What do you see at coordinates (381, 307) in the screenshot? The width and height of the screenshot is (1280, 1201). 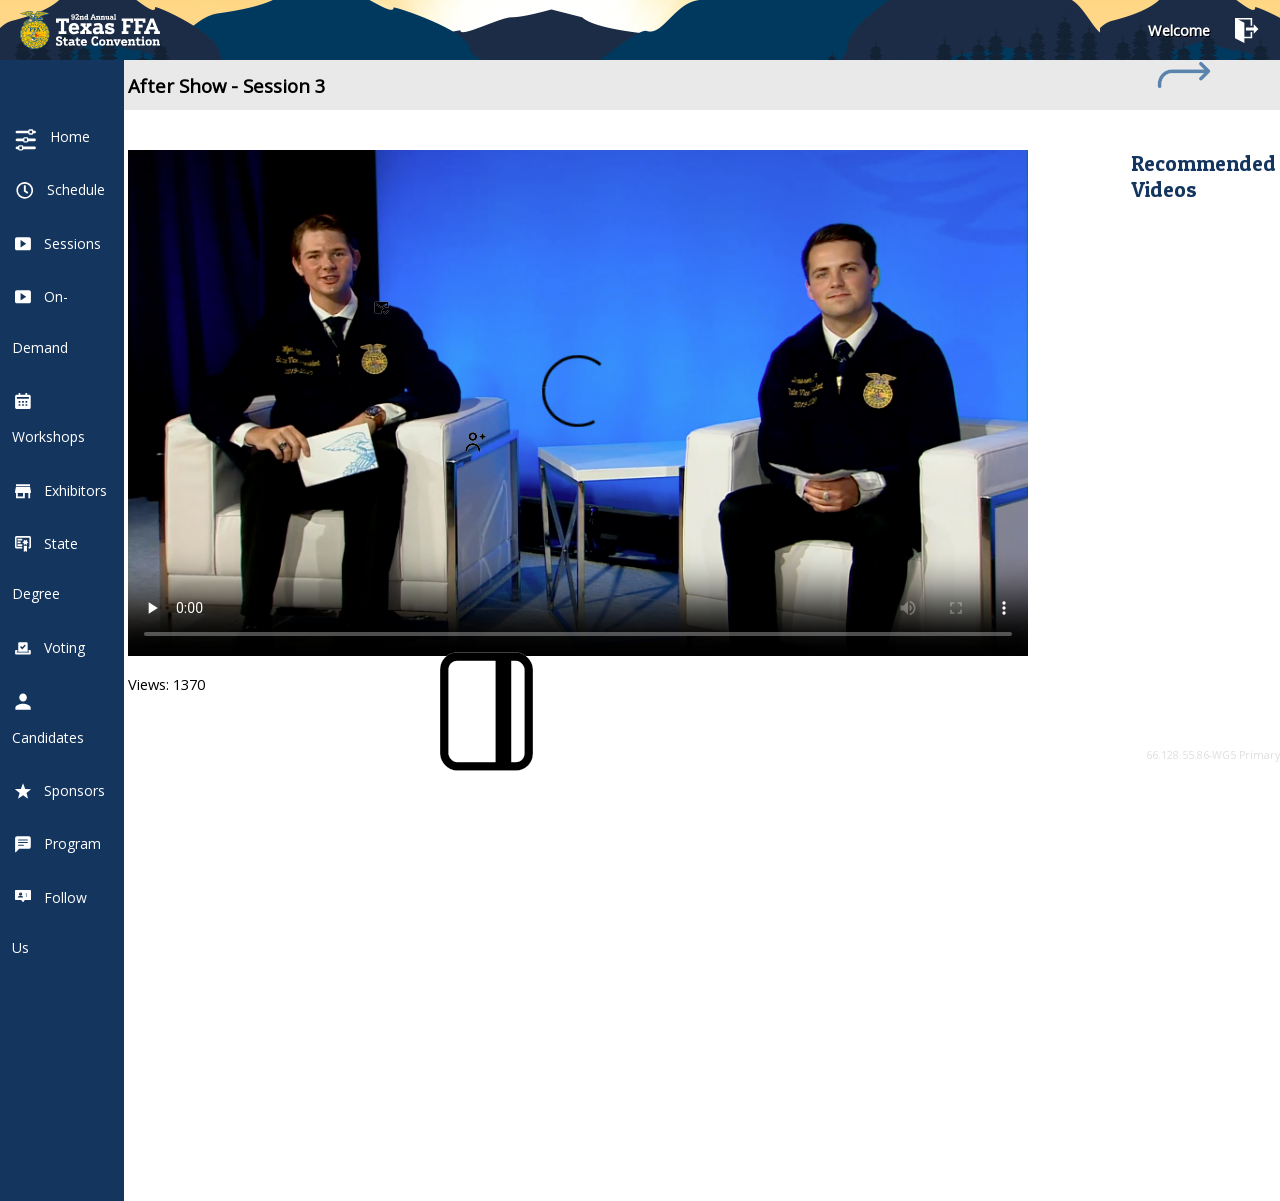 I see `mark email as read` at bounding box center [381, 307].